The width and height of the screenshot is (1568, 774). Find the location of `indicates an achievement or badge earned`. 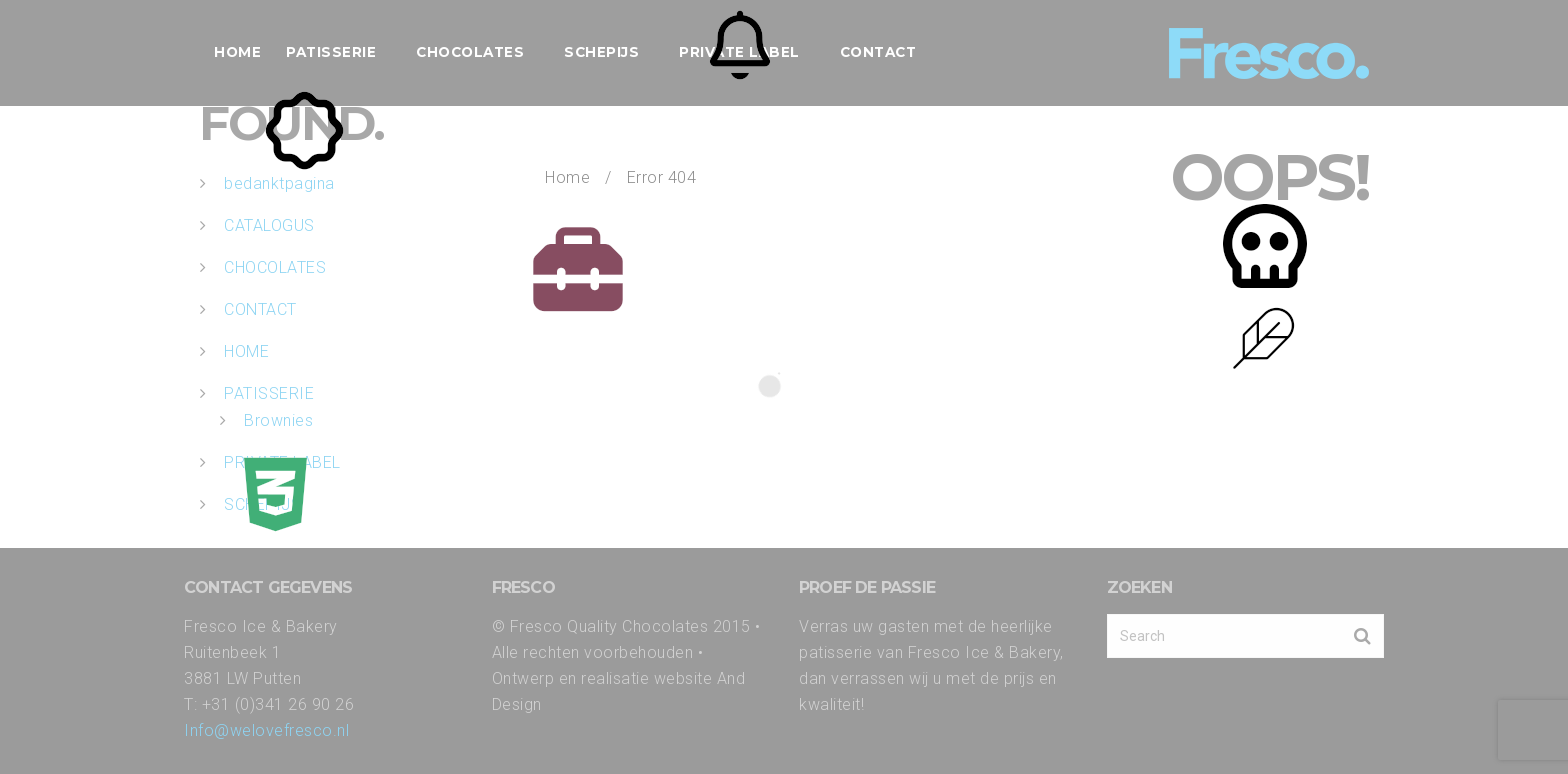

indicates an achievement or badge earned is located at coordinates (304, 130).